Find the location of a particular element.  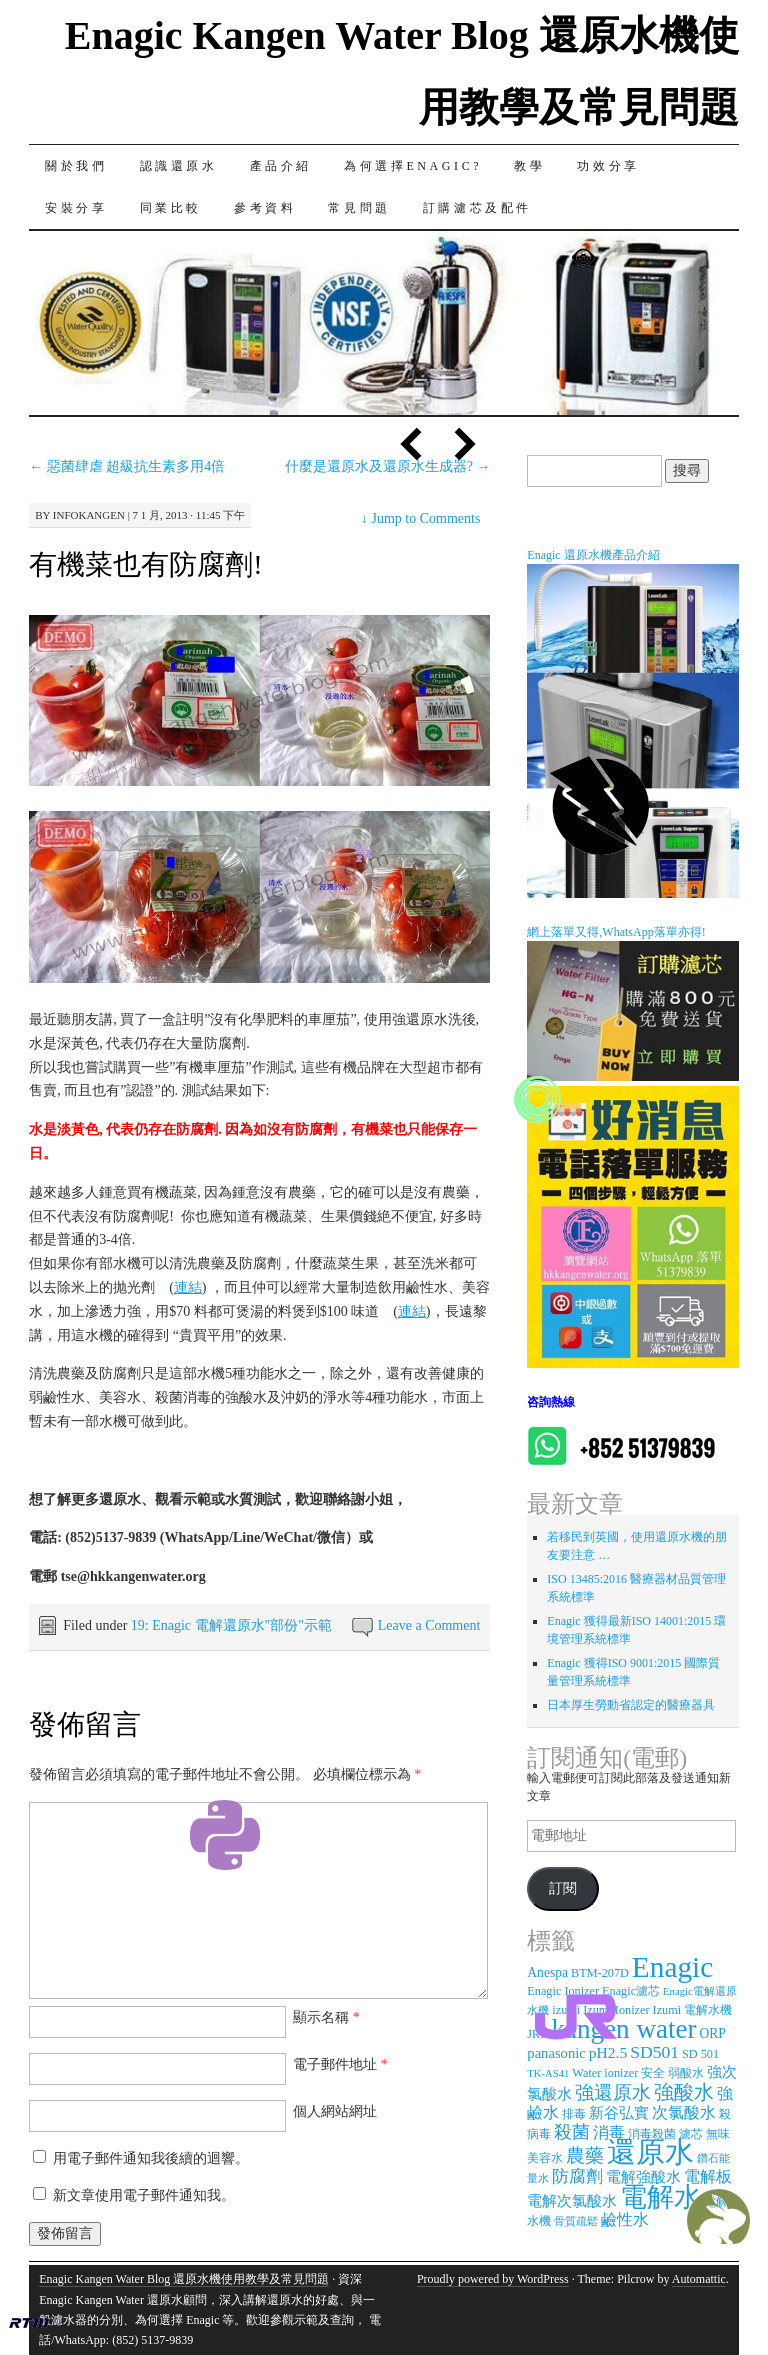

Zap app logo is located at coordinates (599, 805).